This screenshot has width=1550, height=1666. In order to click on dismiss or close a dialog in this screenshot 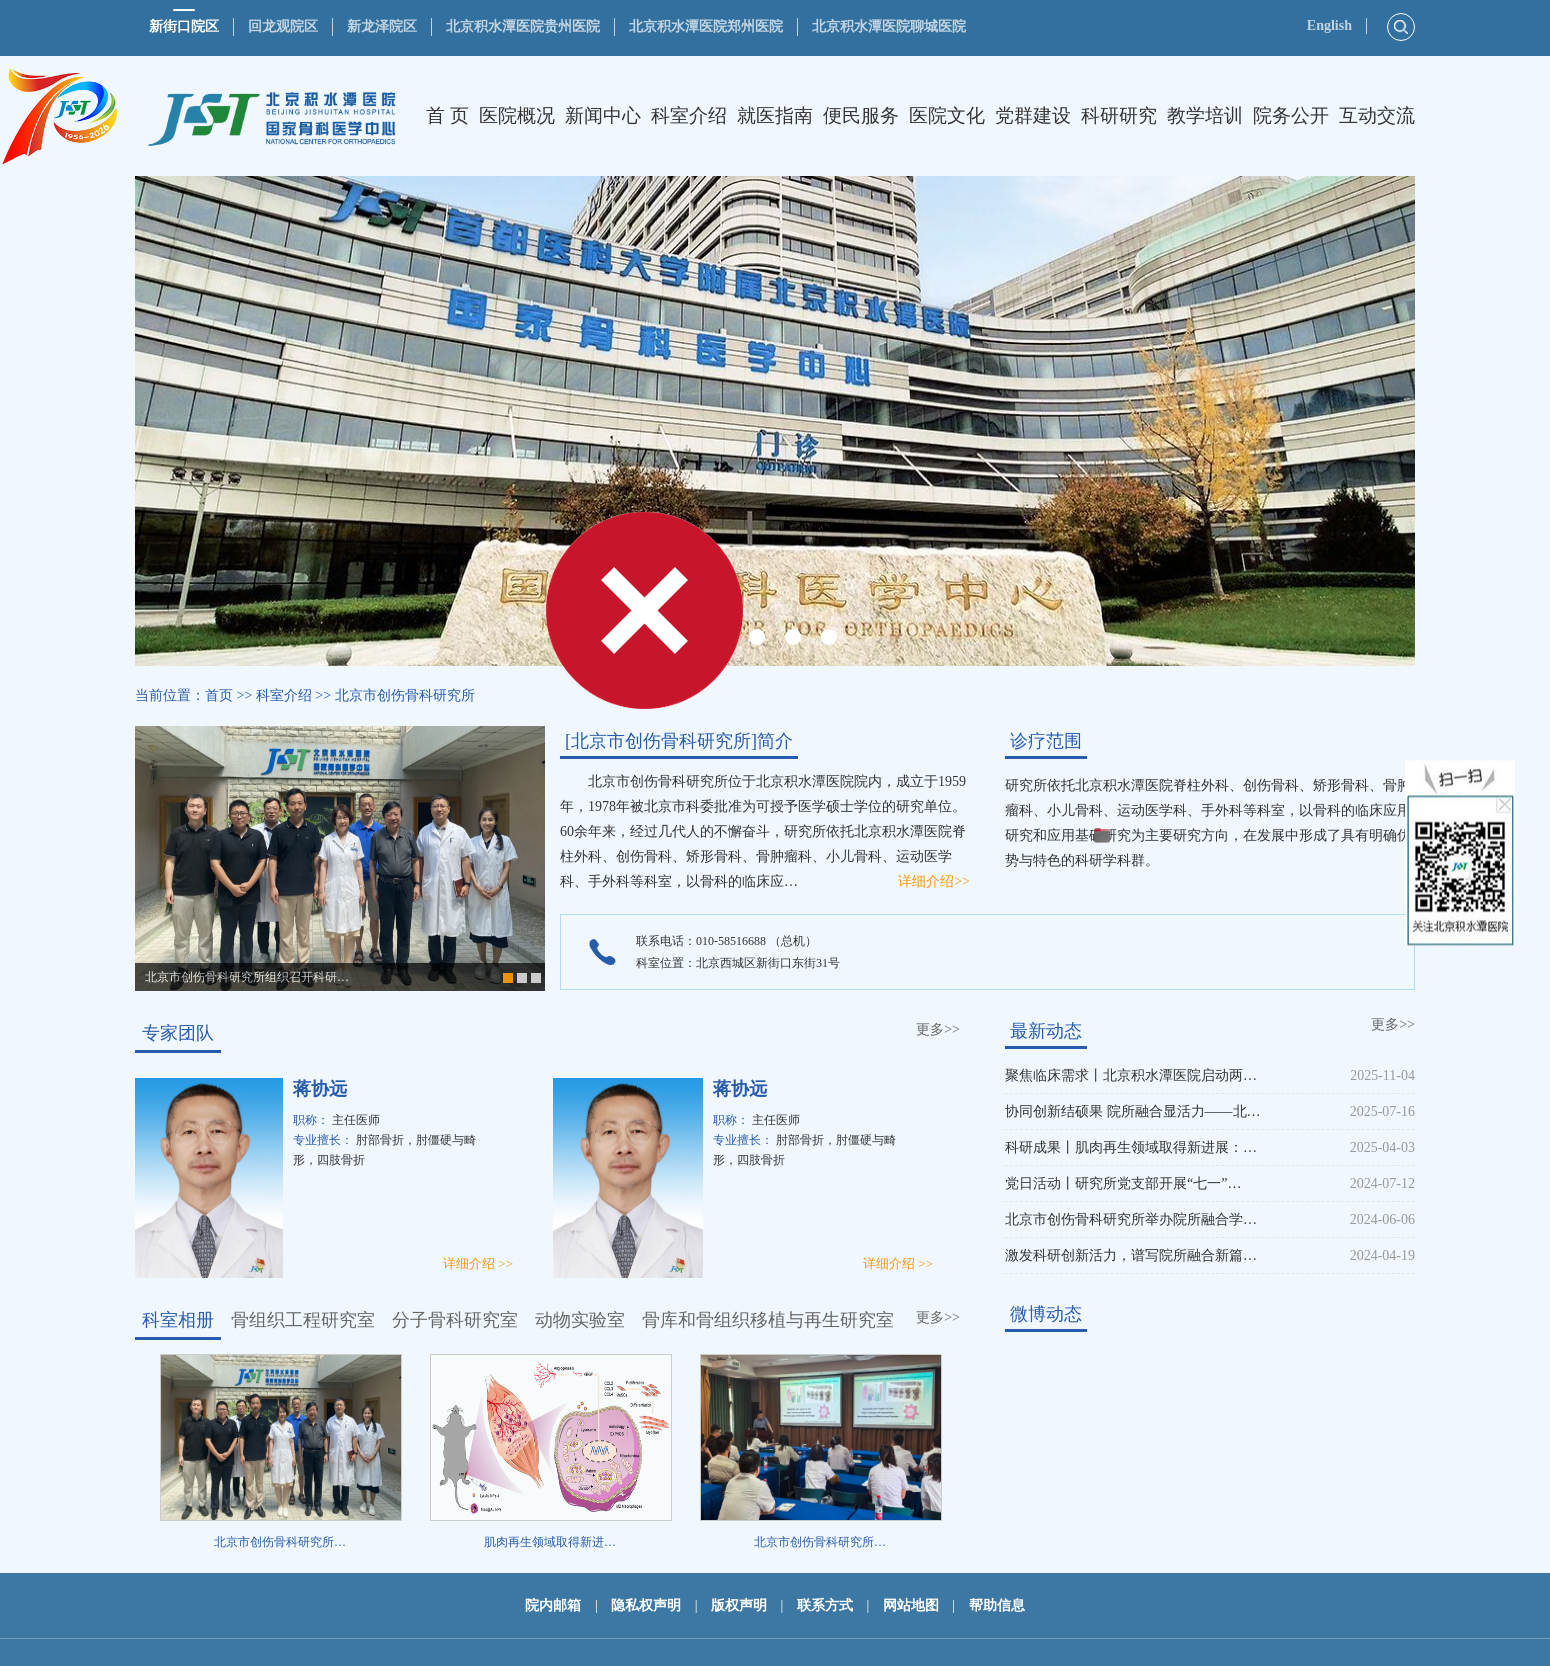, I will do `click(644, 610)`.